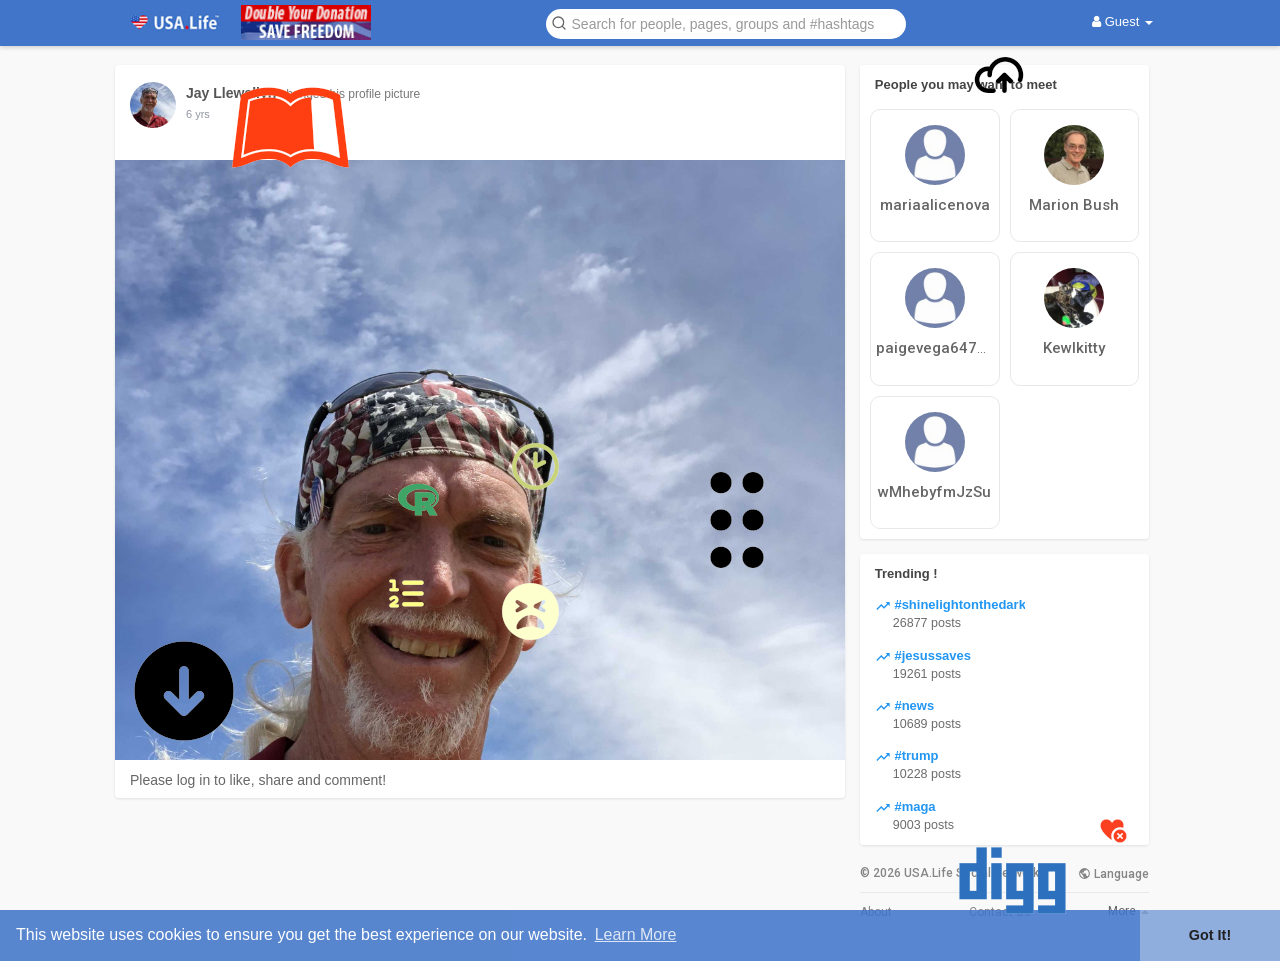 Image resolution: width=1280 pixels, height=961 pixels. I want to click on R programming language logo, so click(418, 499).